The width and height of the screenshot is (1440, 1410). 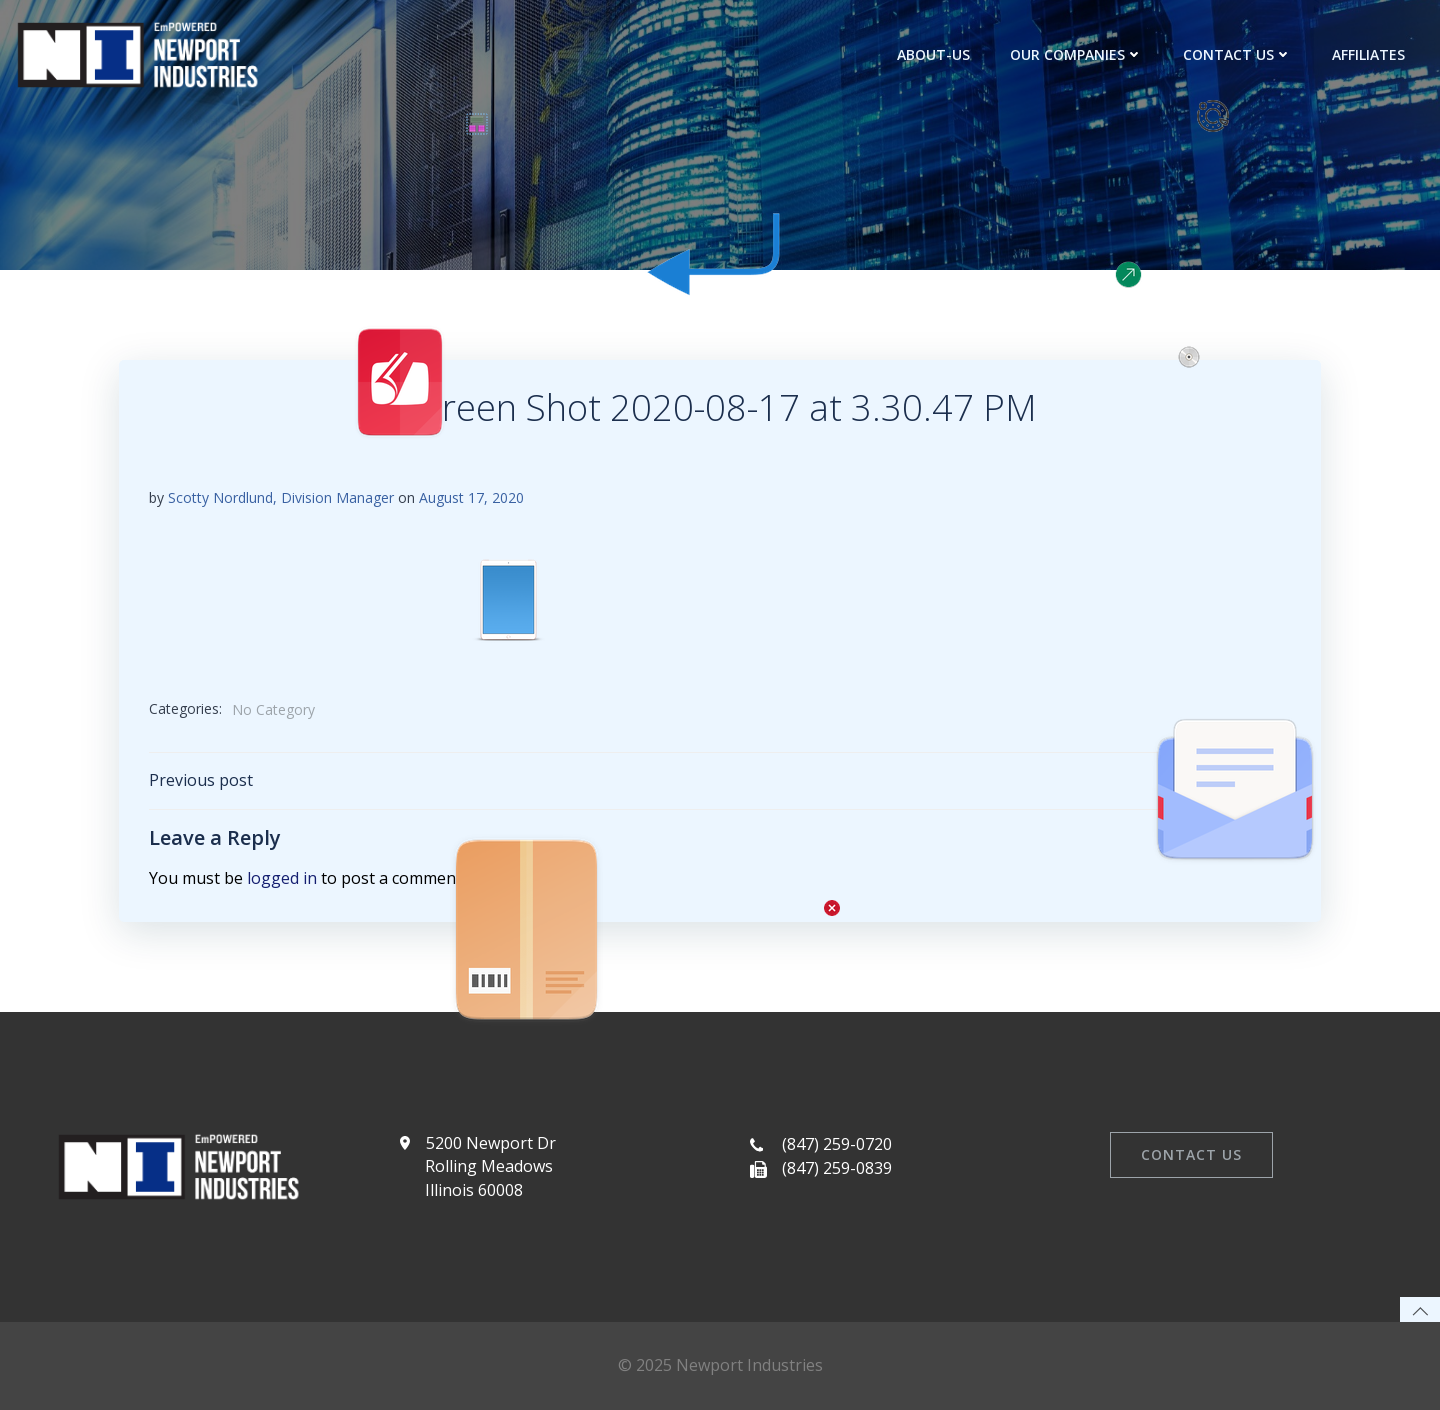 I want to click on cancel the current action, so click(x=832, y=908).